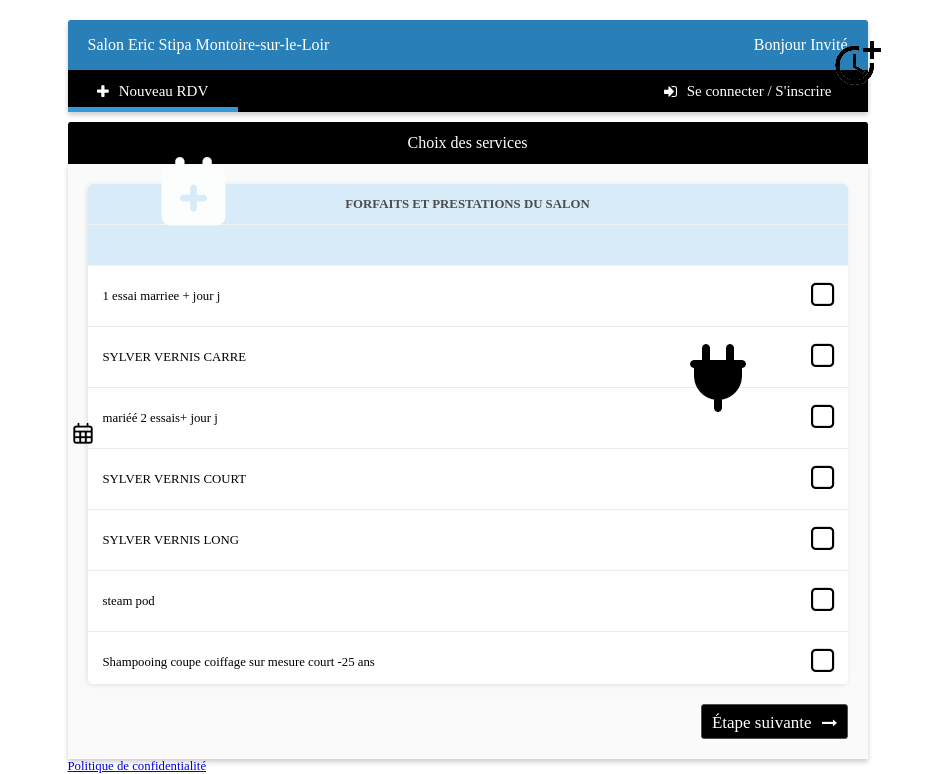 The width and height of the screenshot is (935, 774). Describe the element at coordinates (857, 63) in the screenshot. I see `add more time to a timer or deadline` at that location.